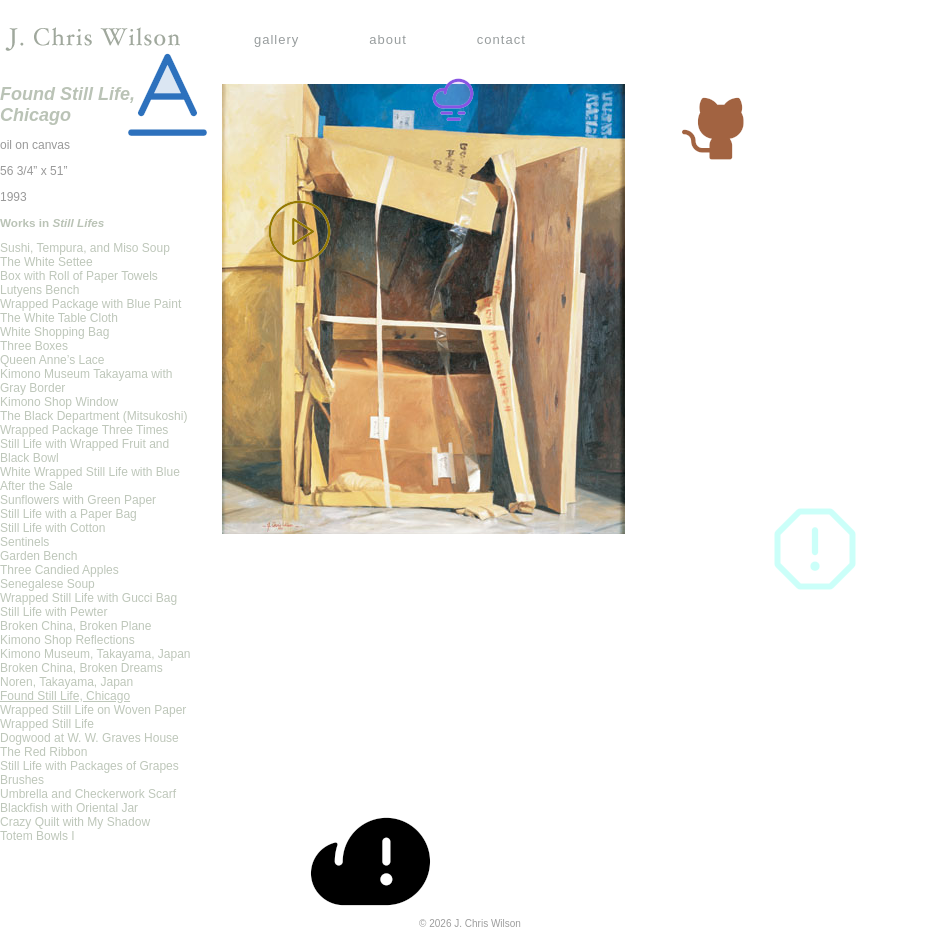 The height and width of the screenshot is (939, 940). Describe the element at coordinates (815, 549) in the screenshot. I see `indicates a warning or critical alert` at that location.